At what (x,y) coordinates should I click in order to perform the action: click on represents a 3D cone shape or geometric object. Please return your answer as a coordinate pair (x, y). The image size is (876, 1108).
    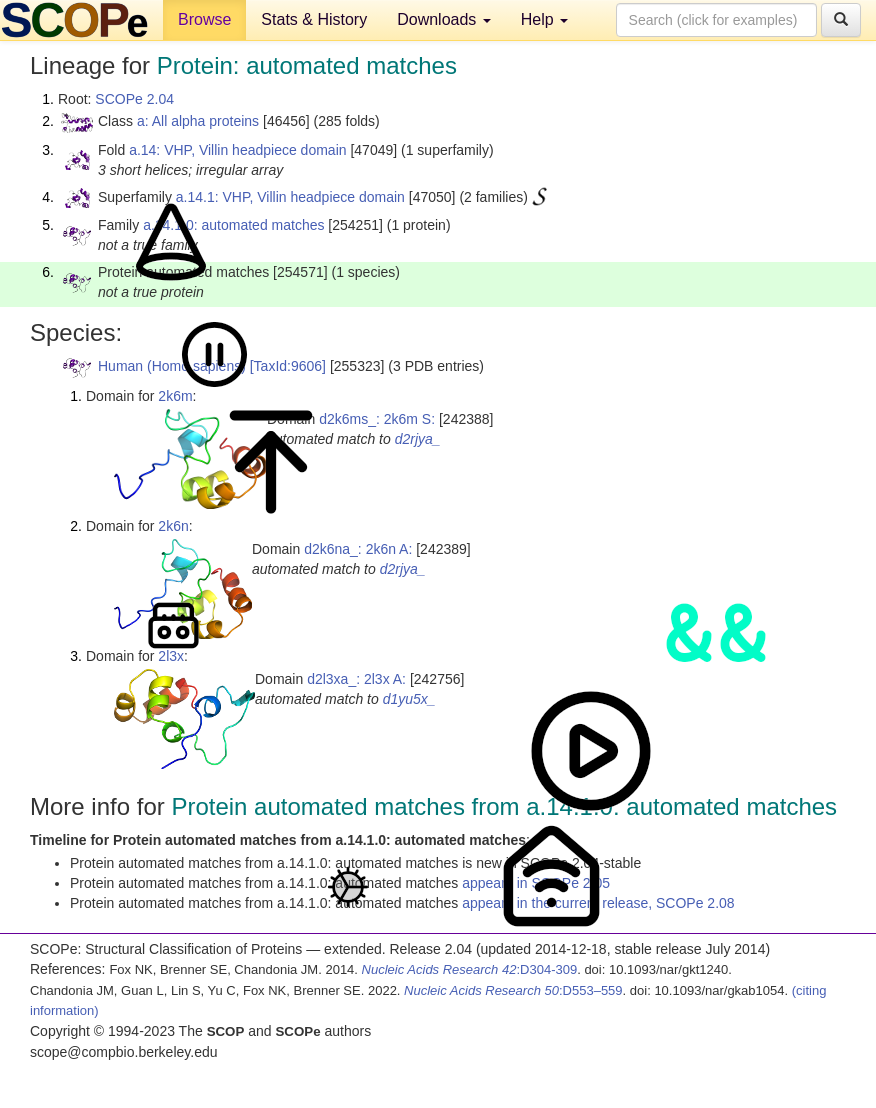
    Looking at the image, I should click on (171, 242).